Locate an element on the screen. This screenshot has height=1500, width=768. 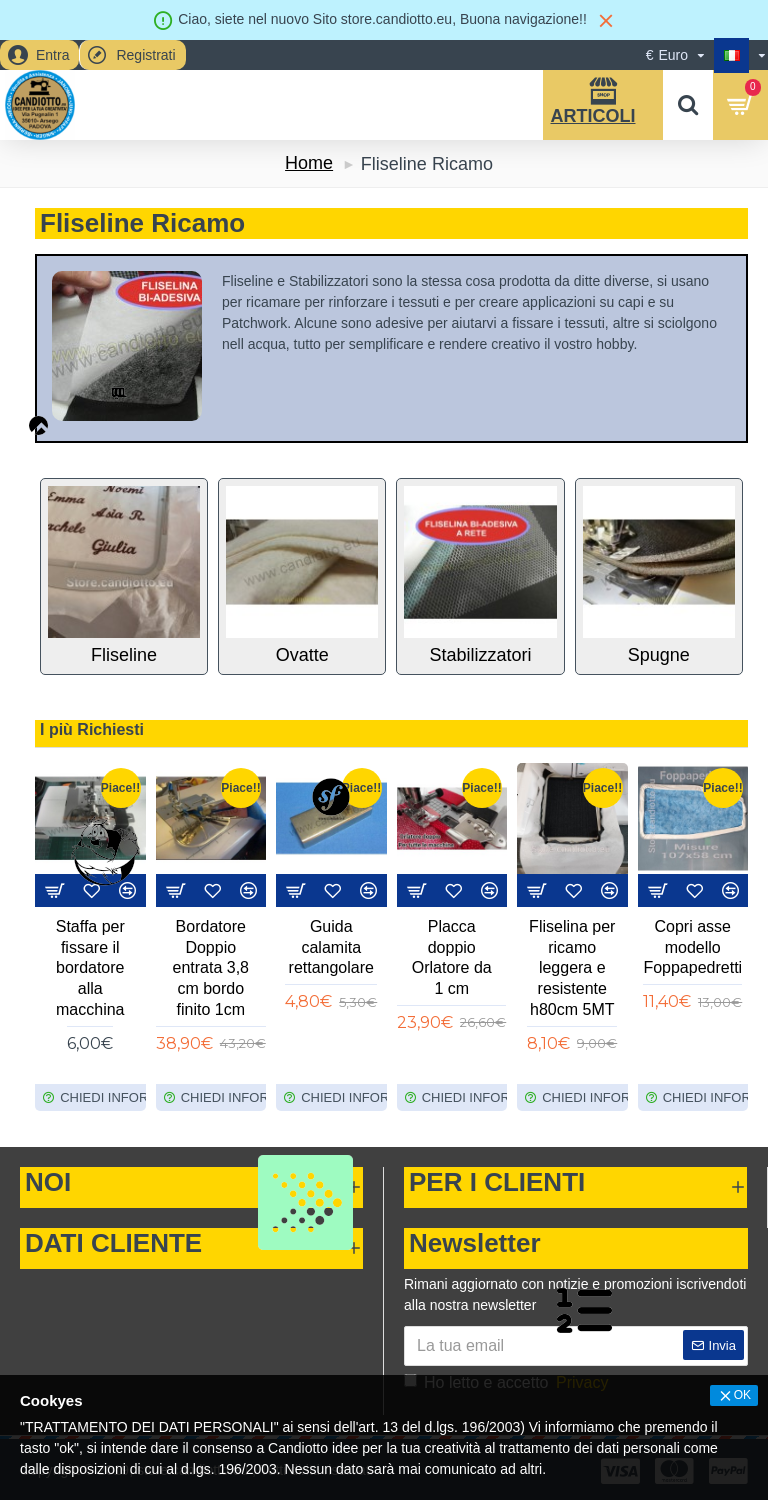
symfony framework logo is located at coordinates (331, 797).